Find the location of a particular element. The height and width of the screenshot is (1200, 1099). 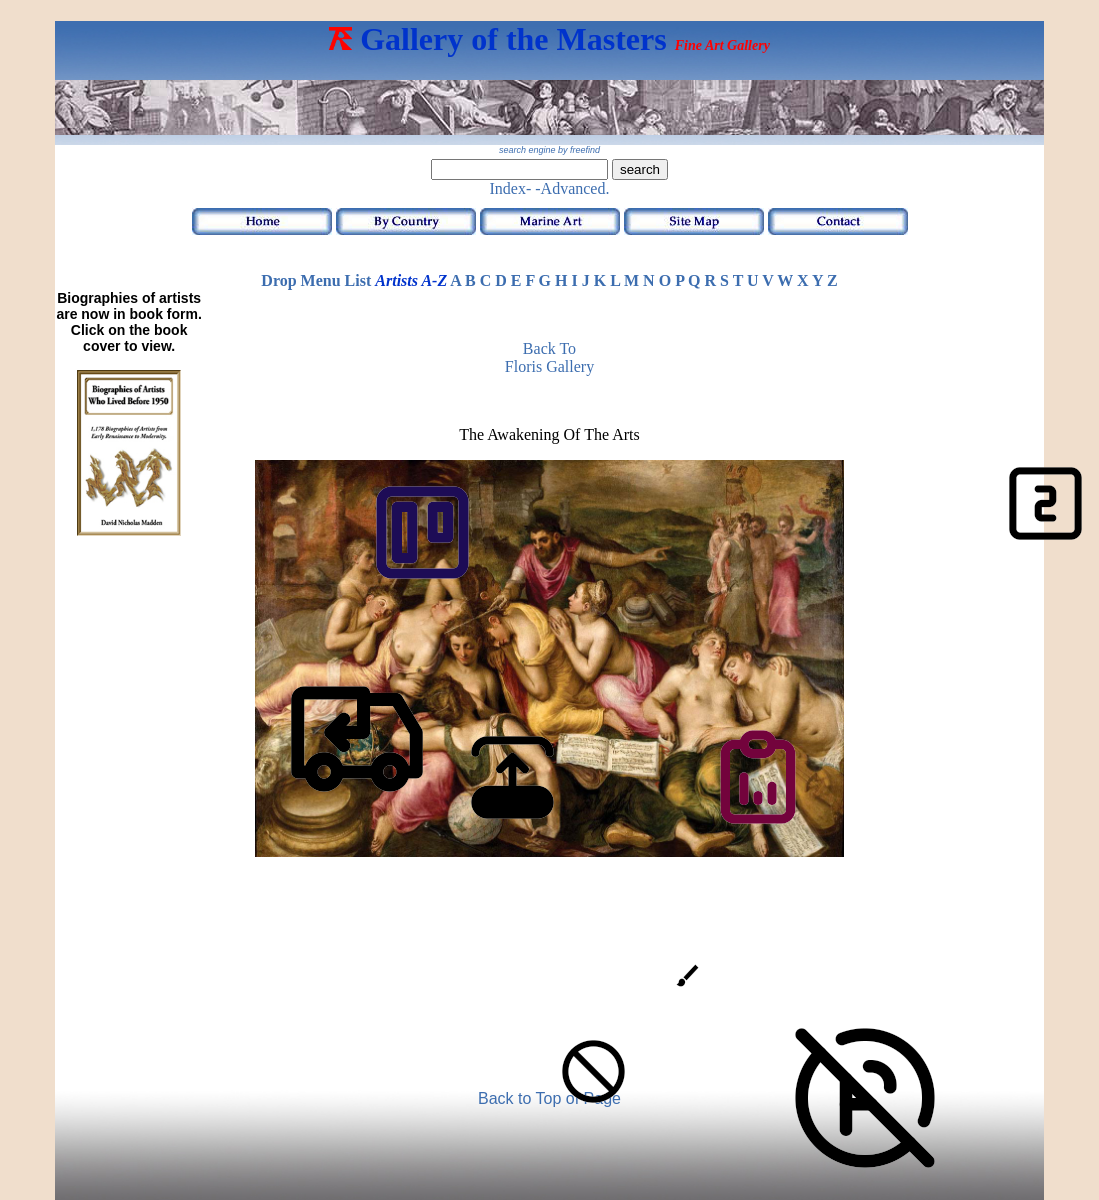

initiate a product return is located at coordinates (357, 739).